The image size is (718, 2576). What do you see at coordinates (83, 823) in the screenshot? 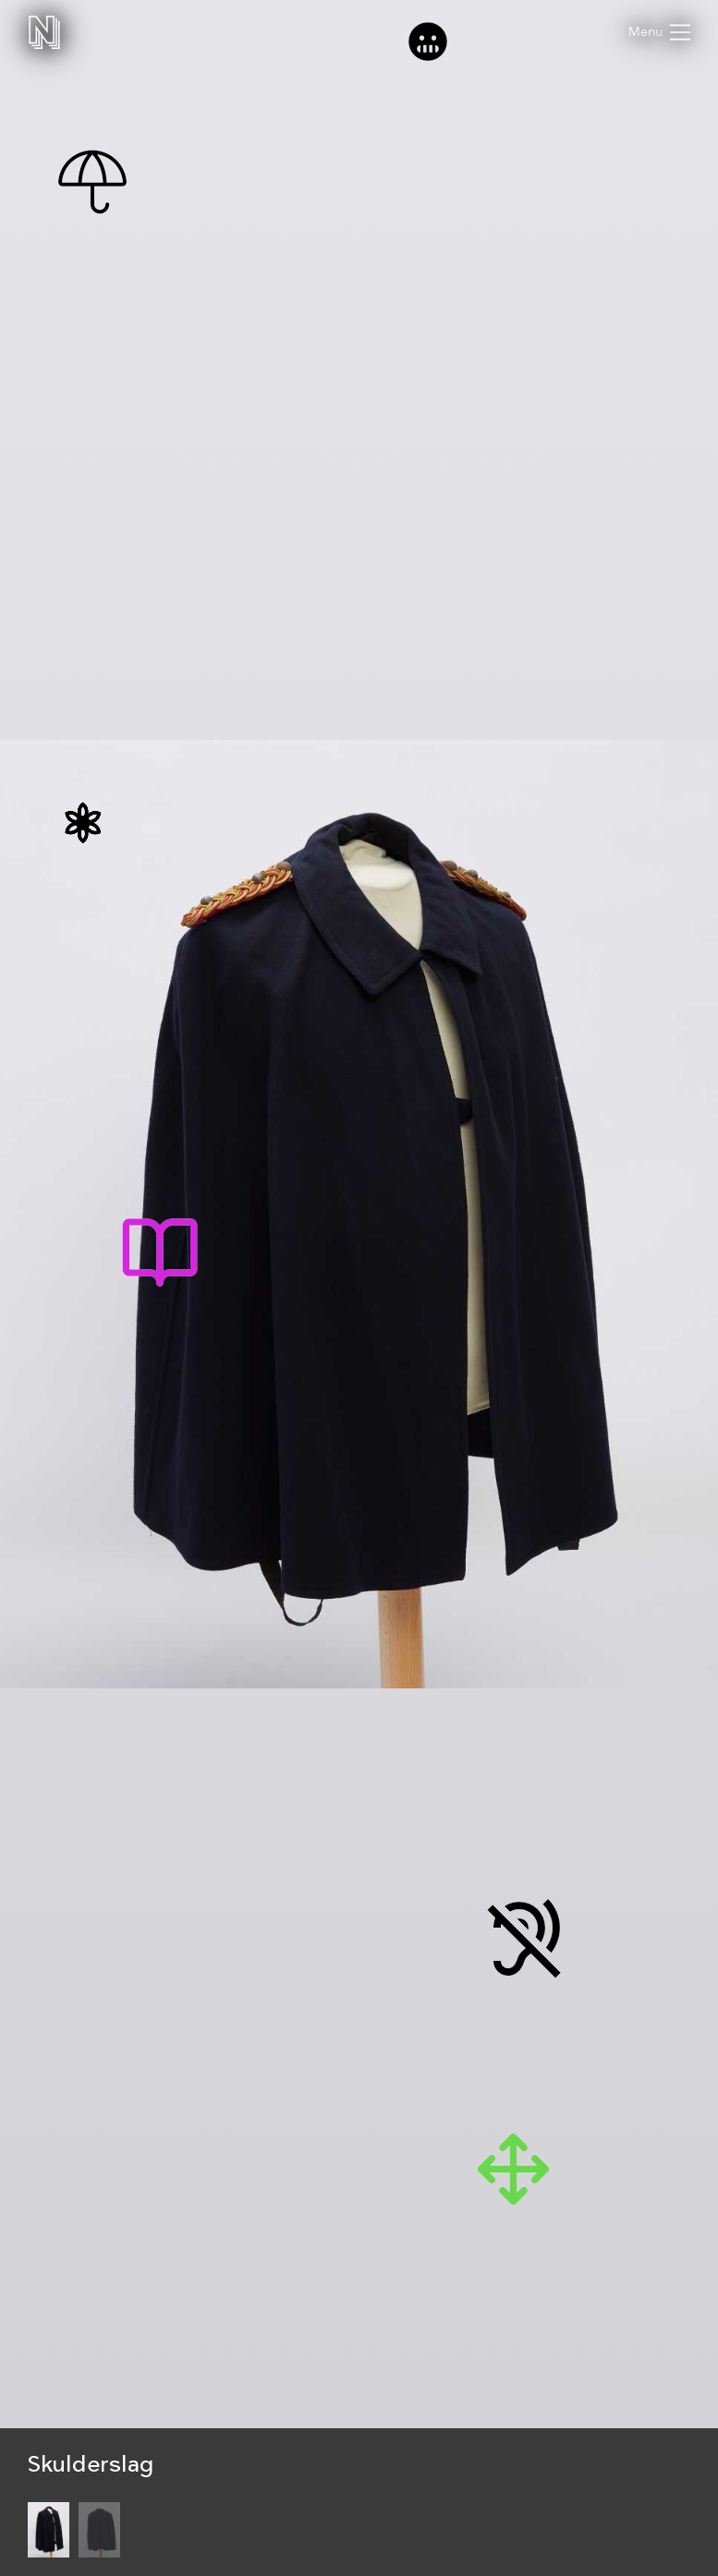
I see `apply a vintage or retro photo filter` at bounding box center [83, 823].